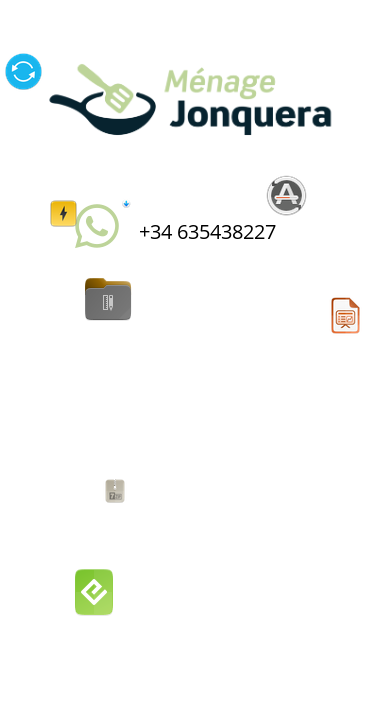 This screenshot has width=375, height=720. Describe the element at coordinates (63, 213) in the screenshot. I see `open power management settings` at that location.